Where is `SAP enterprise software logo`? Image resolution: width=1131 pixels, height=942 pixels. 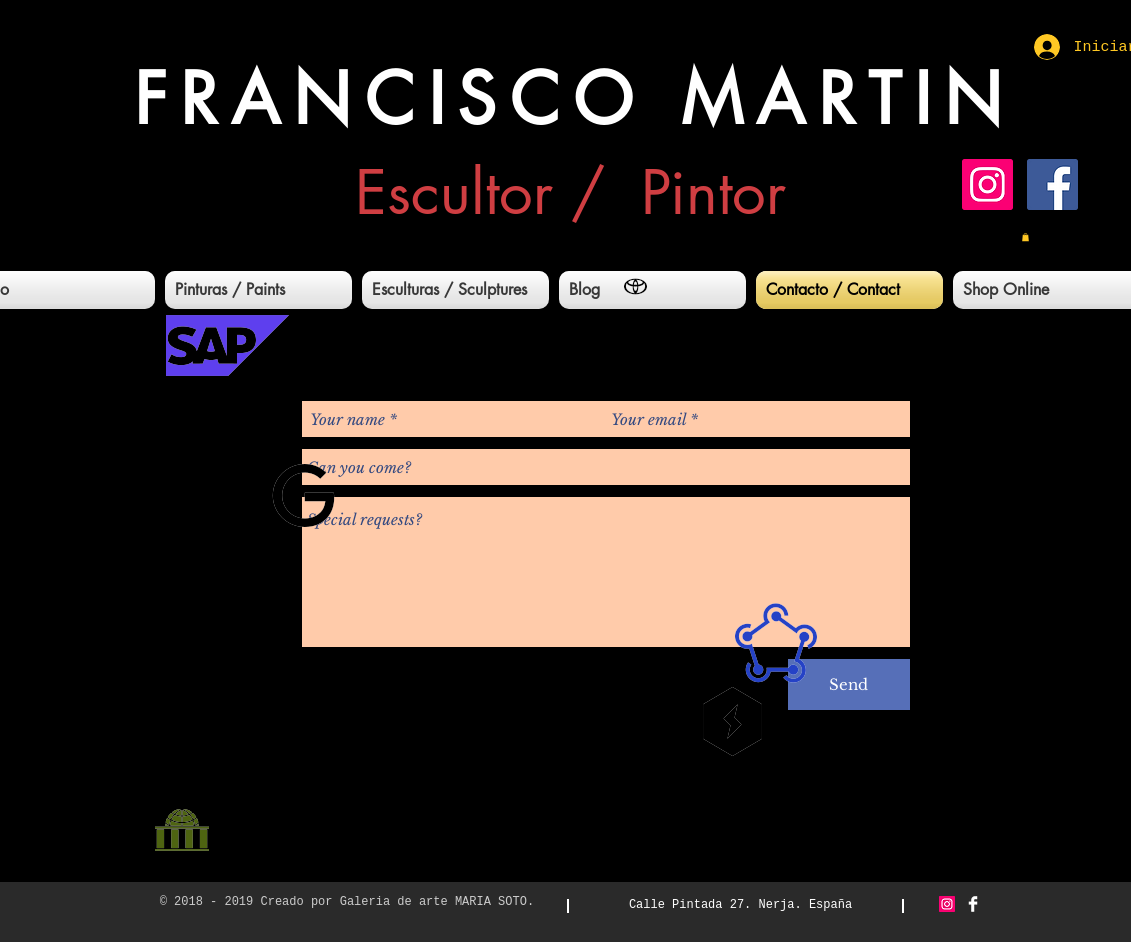
SAP enterprise software logo is located at coordinates (227, 345).